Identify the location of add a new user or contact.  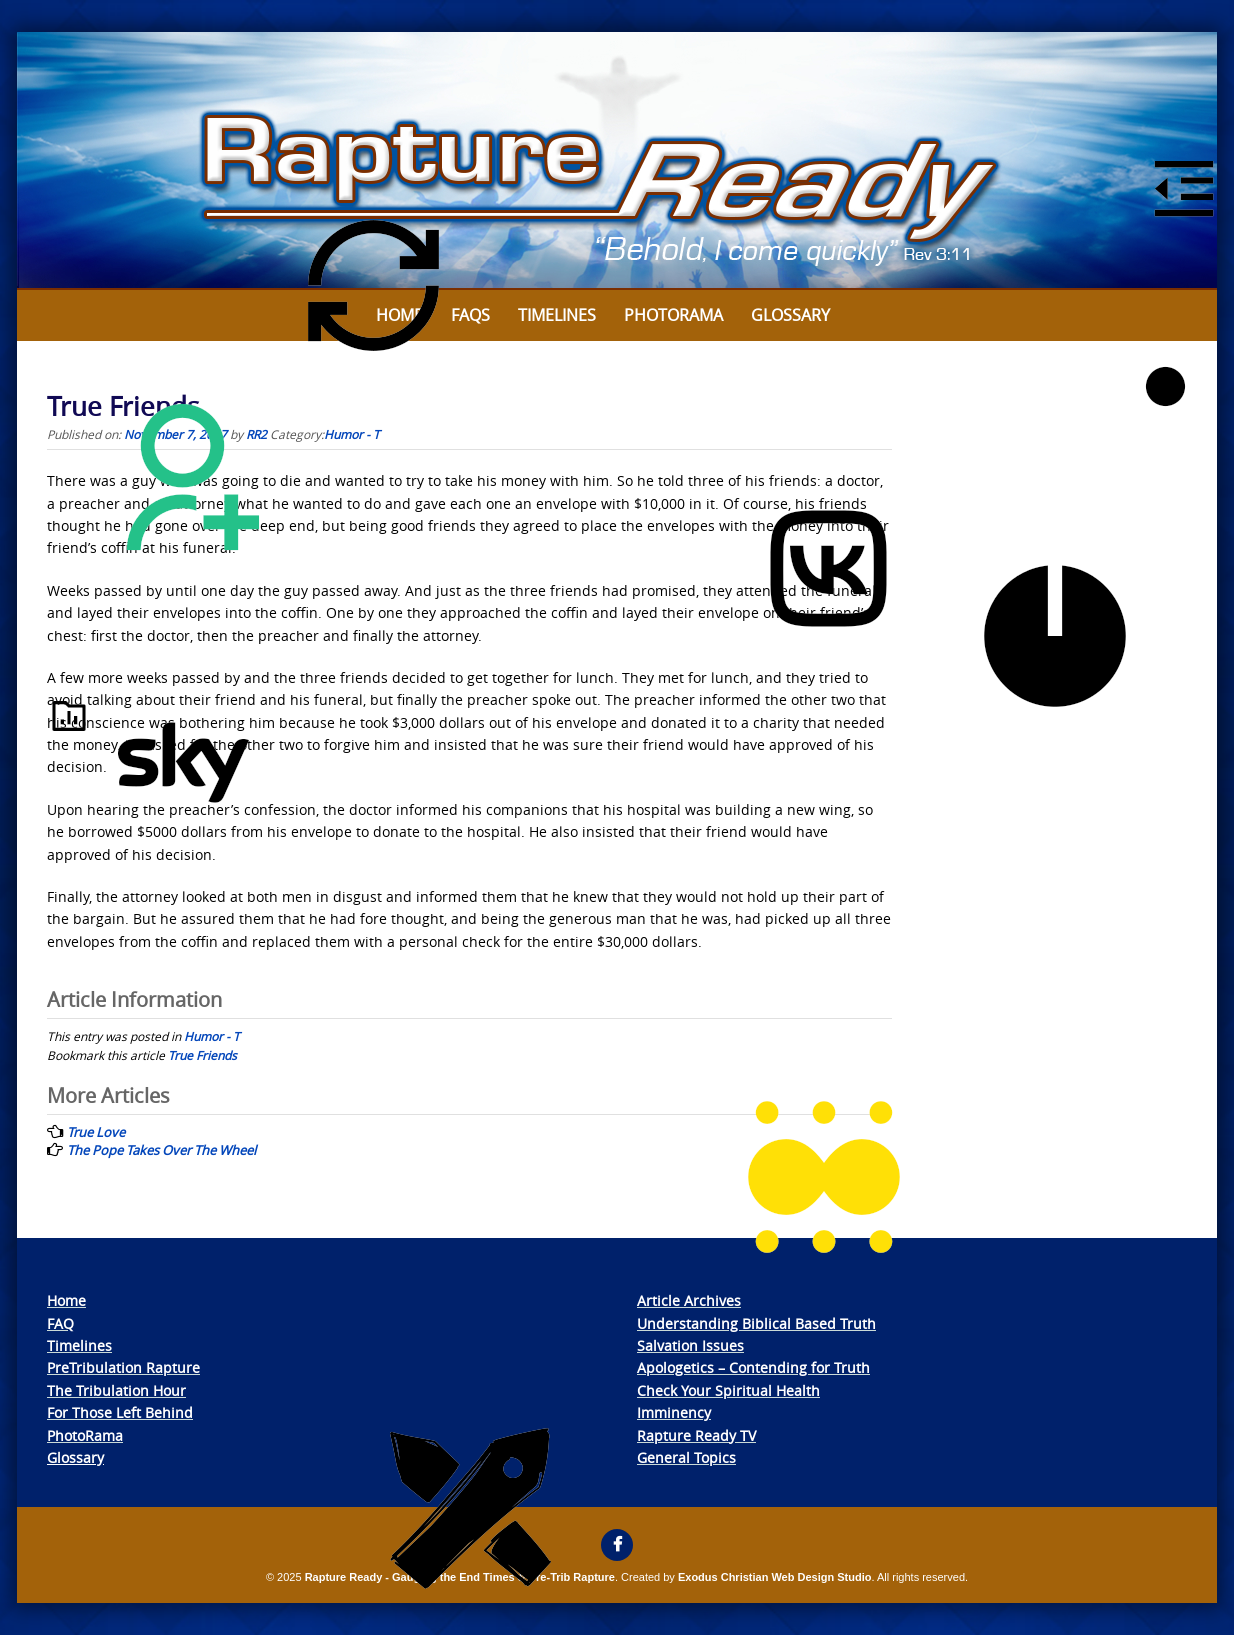
(182, 480).